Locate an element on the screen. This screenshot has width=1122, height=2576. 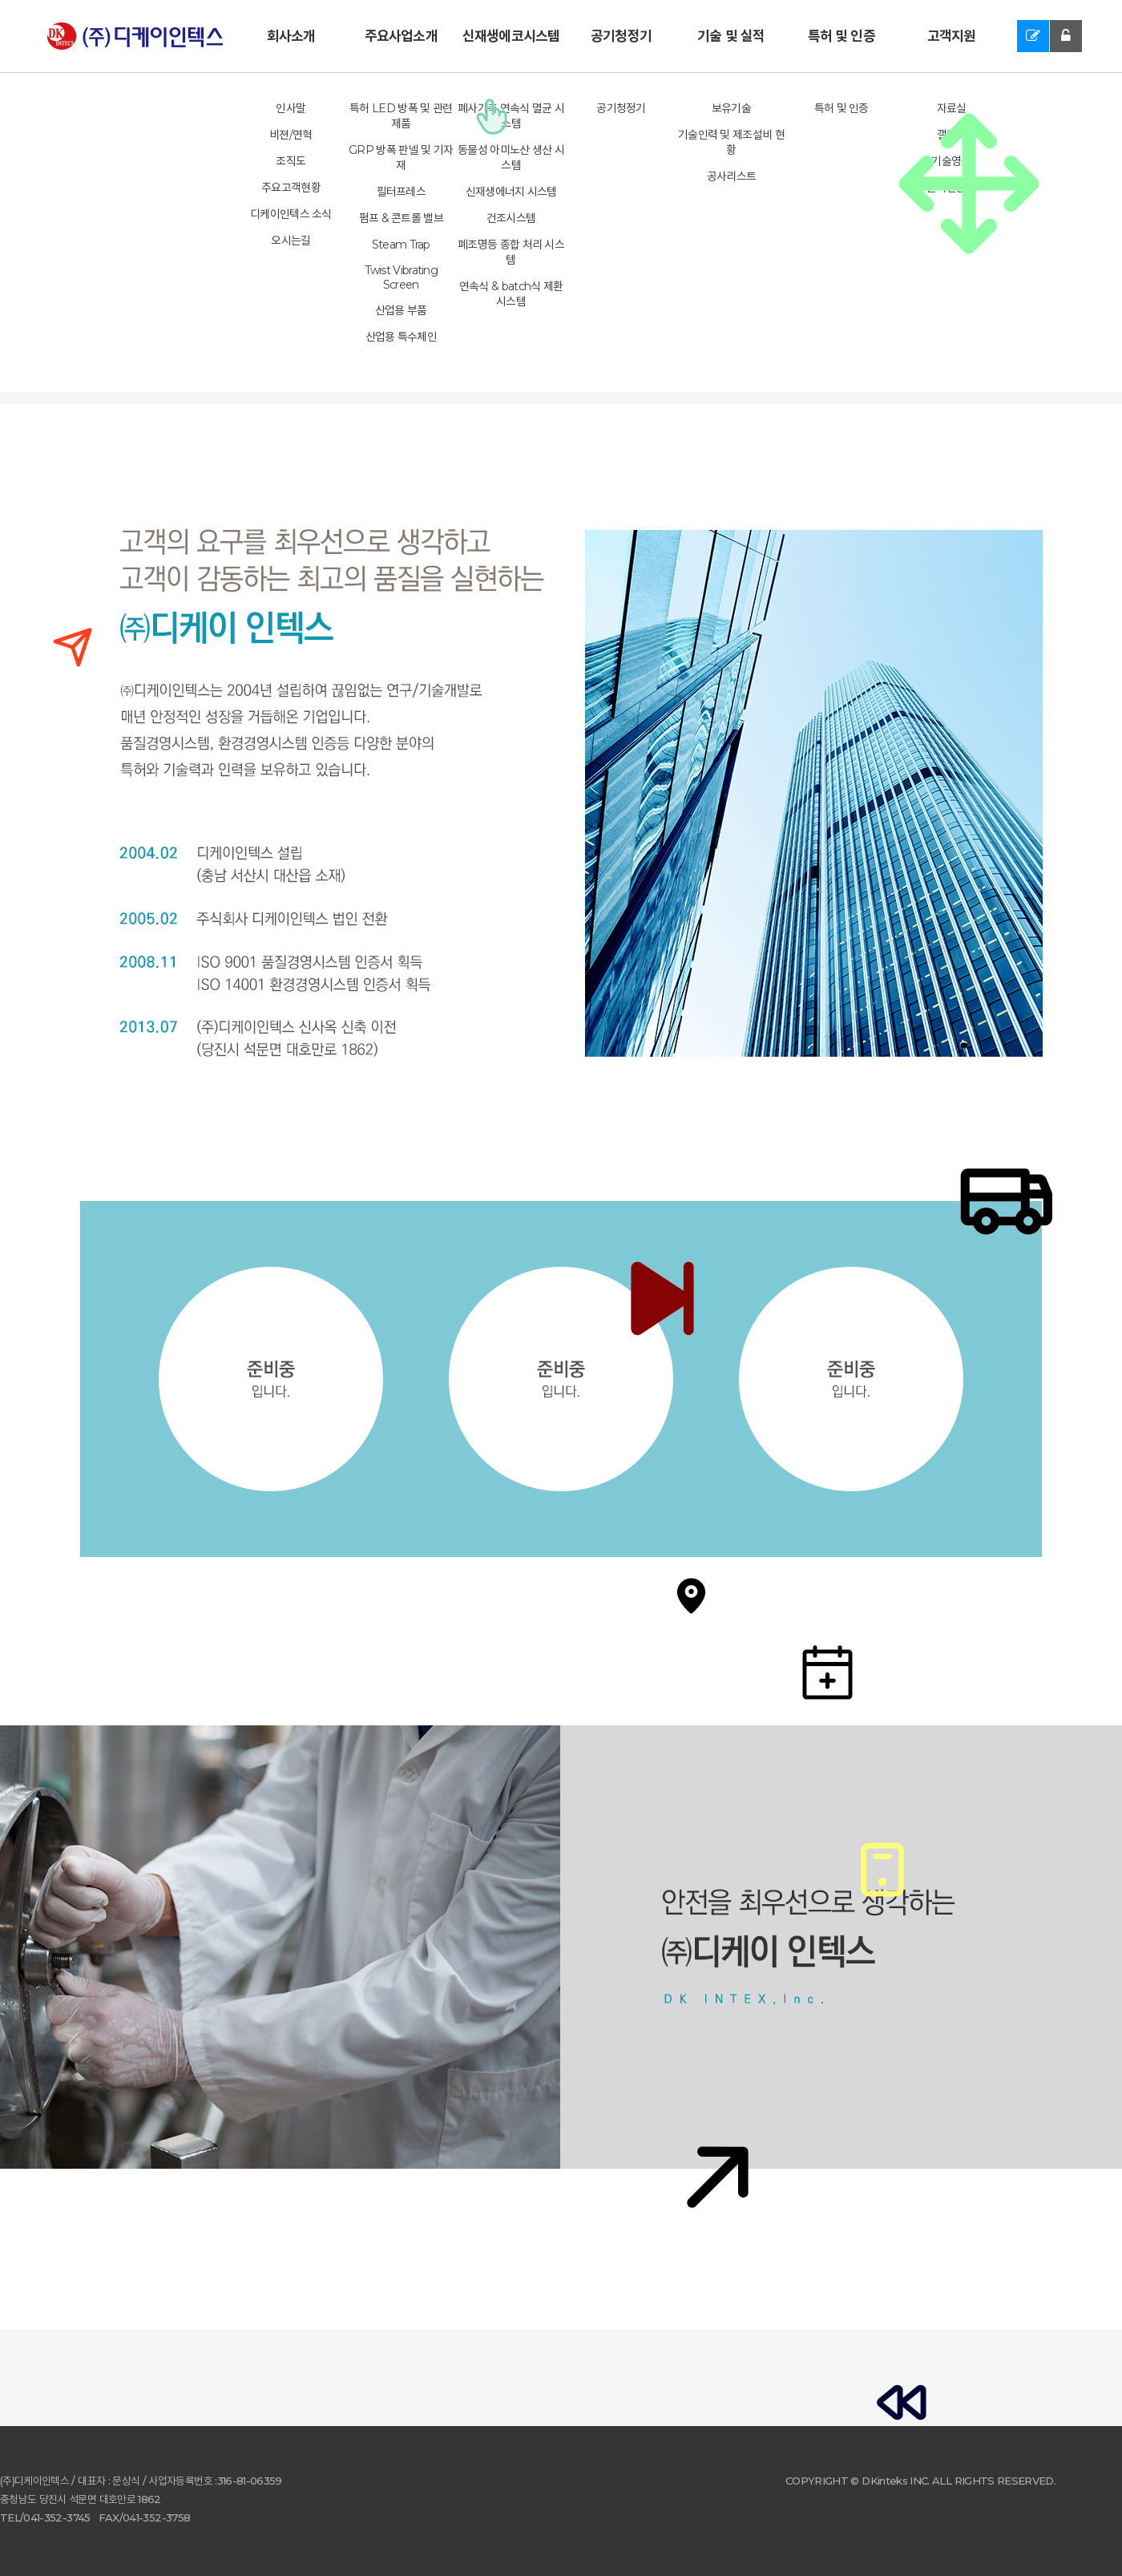
tap or click to select an item is located at coordinates (491, 116).